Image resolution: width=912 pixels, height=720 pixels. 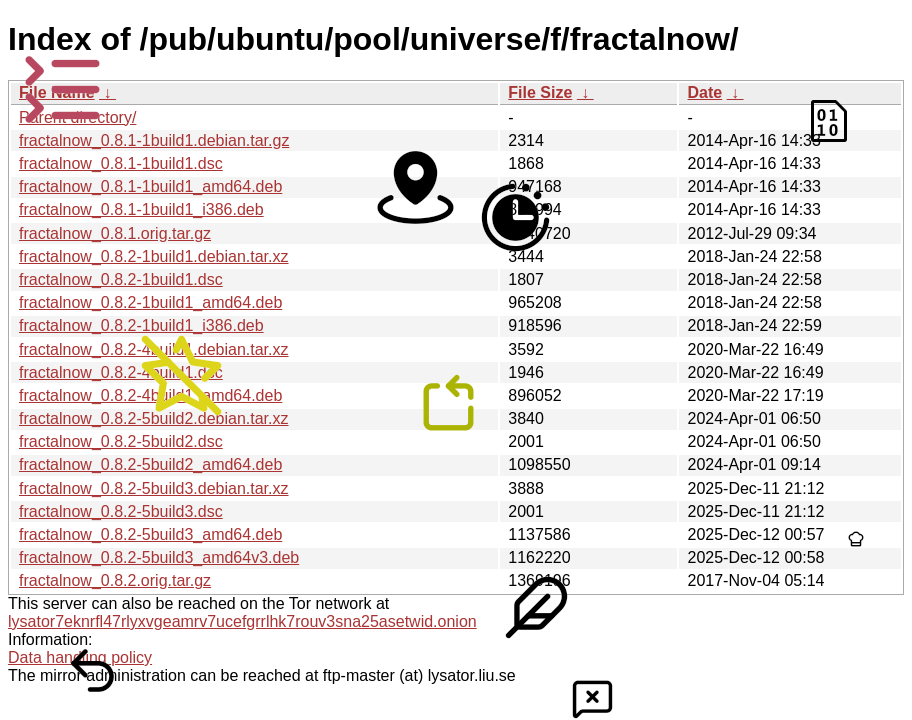 I want to click on collapse or minimize list items, so click(x=62, y=89).